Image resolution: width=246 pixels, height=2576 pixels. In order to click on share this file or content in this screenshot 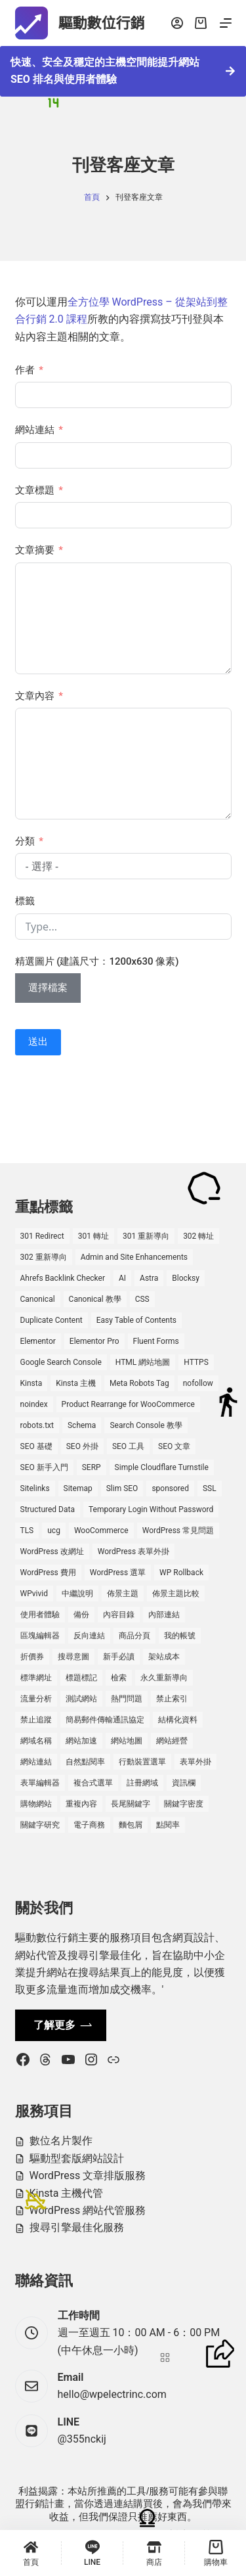, I will do `click(220, 2353)`.